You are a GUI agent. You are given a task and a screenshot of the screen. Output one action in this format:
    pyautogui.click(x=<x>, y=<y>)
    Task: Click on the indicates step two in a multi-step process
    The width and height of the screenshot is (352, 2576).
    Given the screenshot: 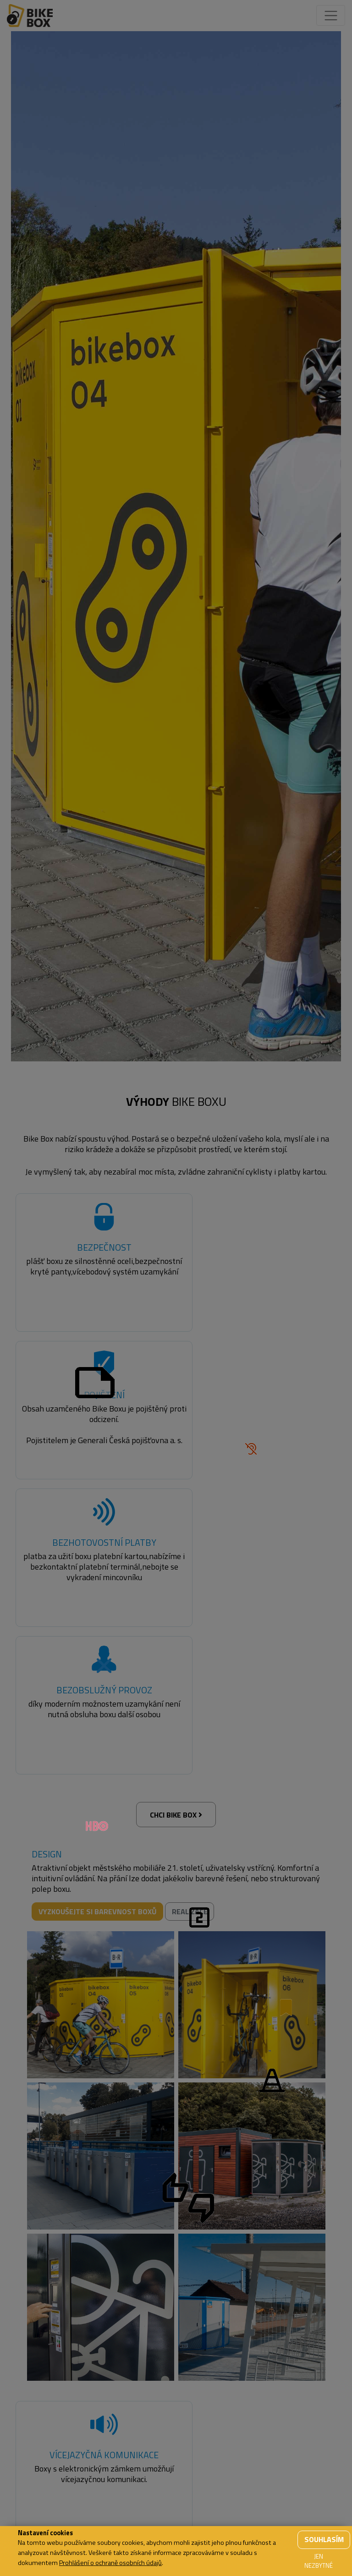 What is the action you would take?
    pyautogui.click(x=199, y=1917)
    